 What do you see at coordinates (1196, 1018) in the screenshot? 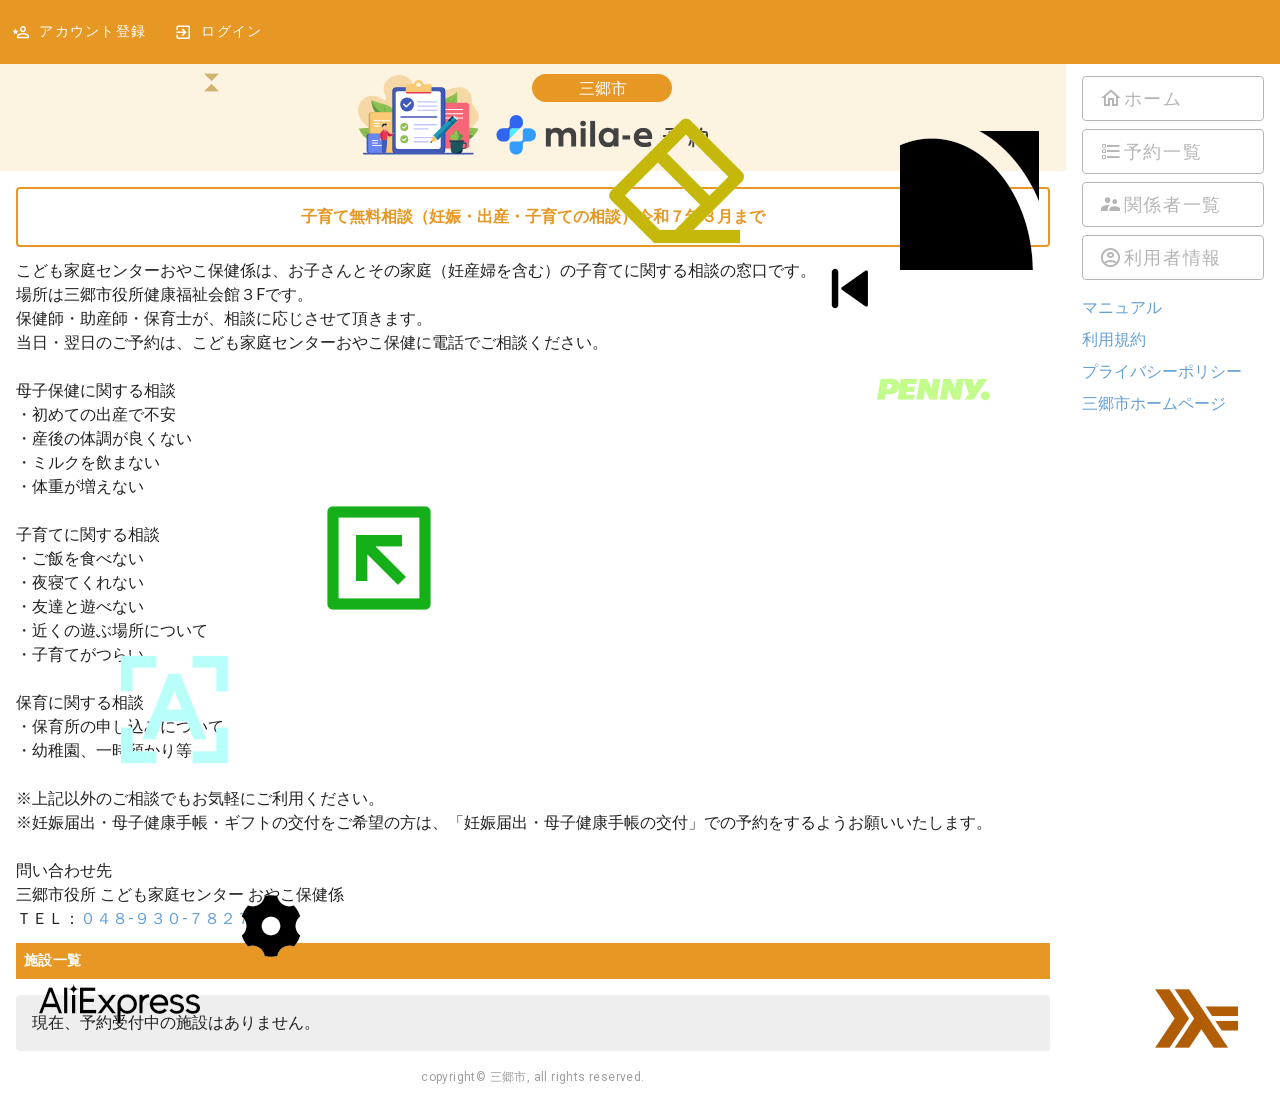
I see `indicates Haskell programming language` at bounding box center [1196, 1018].